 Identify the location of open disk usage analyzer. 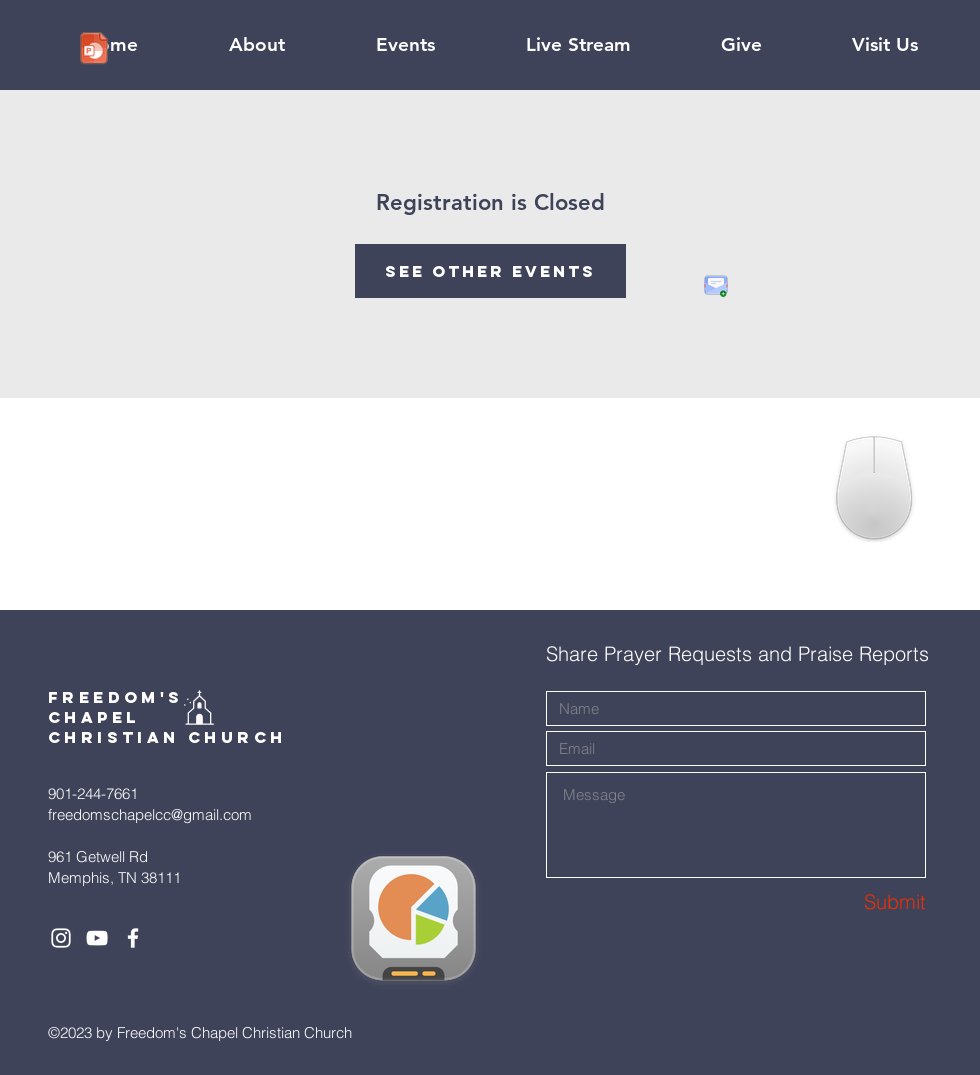
(413, 920).